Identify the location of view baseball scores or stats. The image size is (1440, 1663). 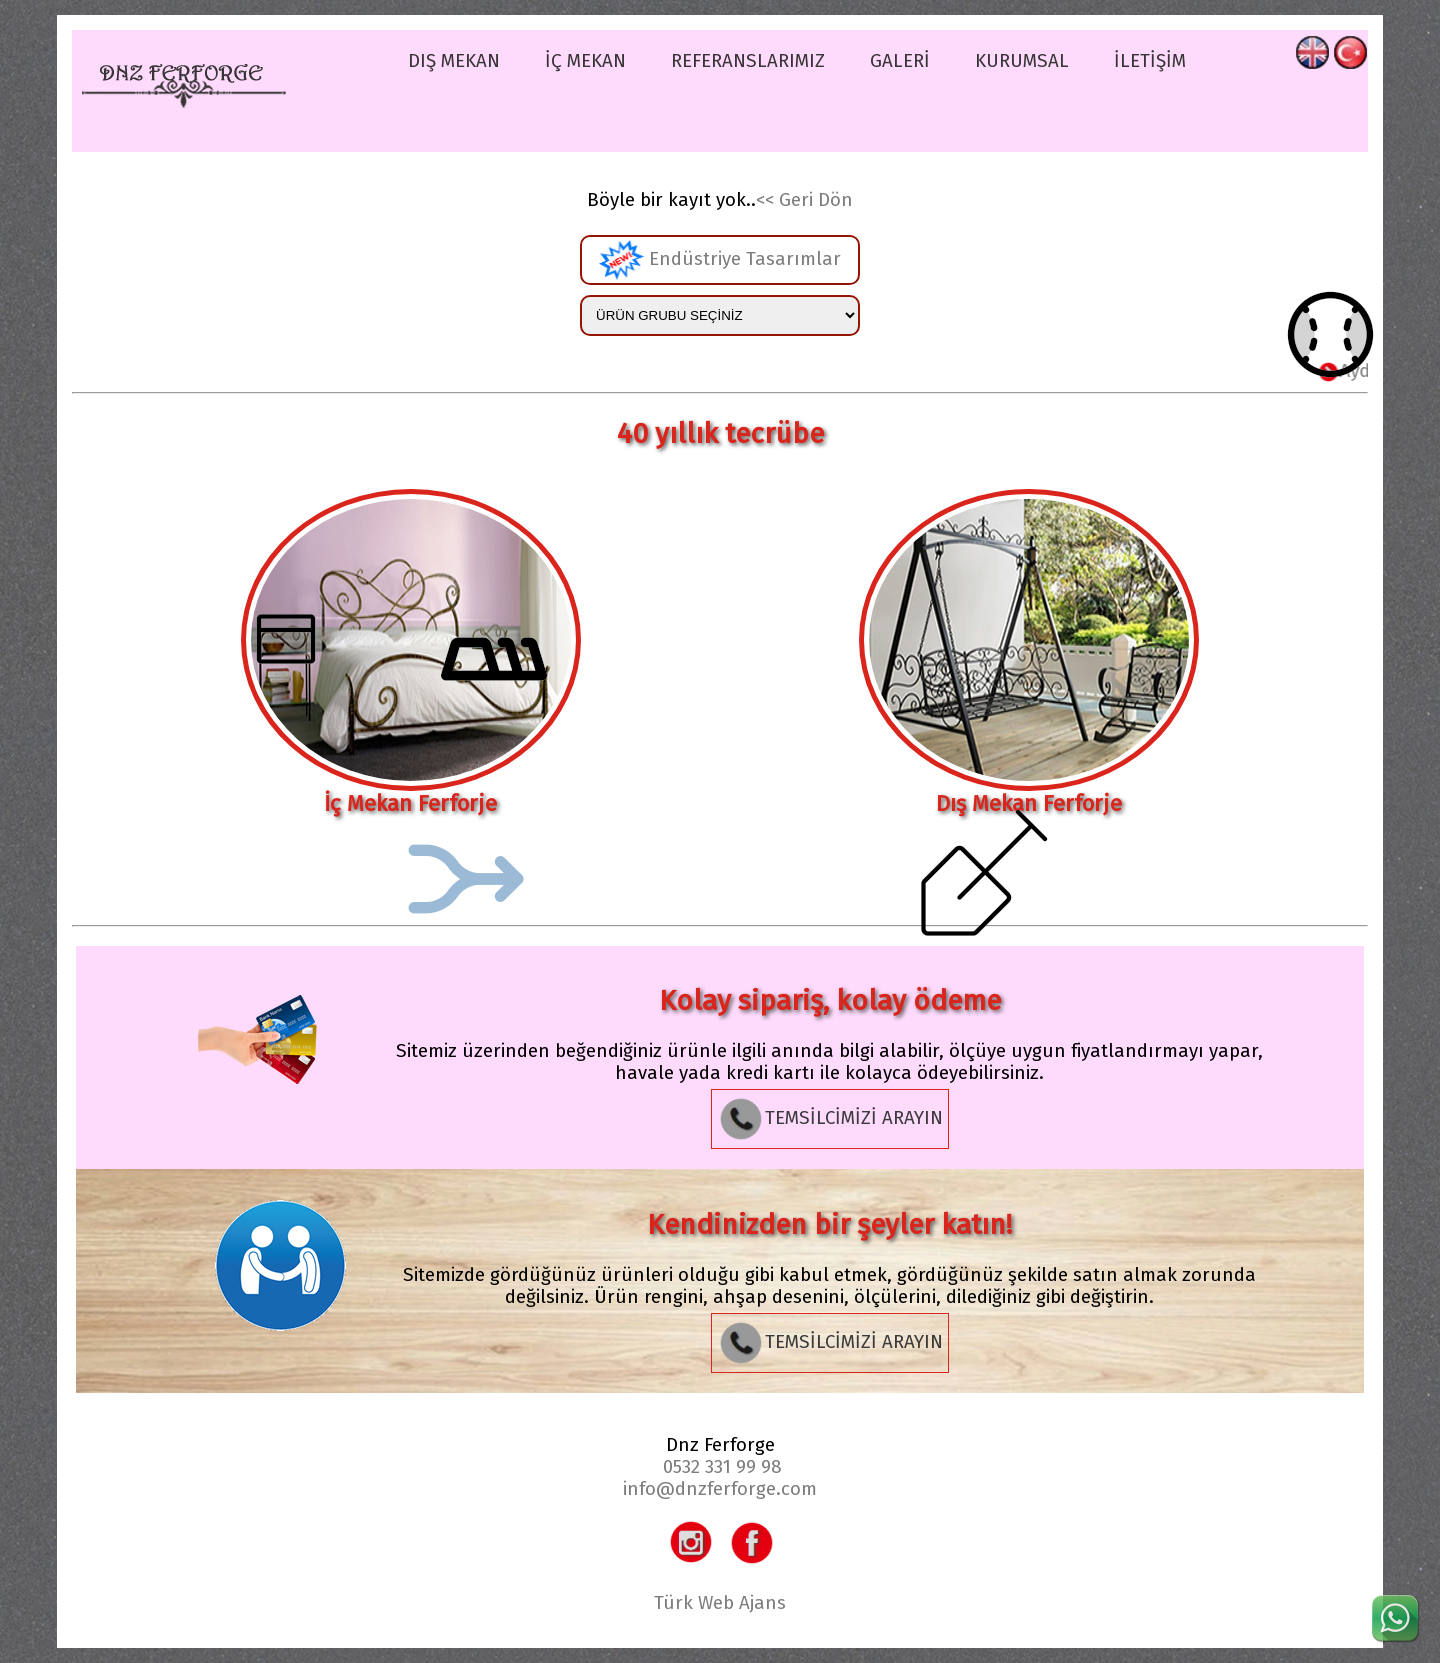
(1330, 334).